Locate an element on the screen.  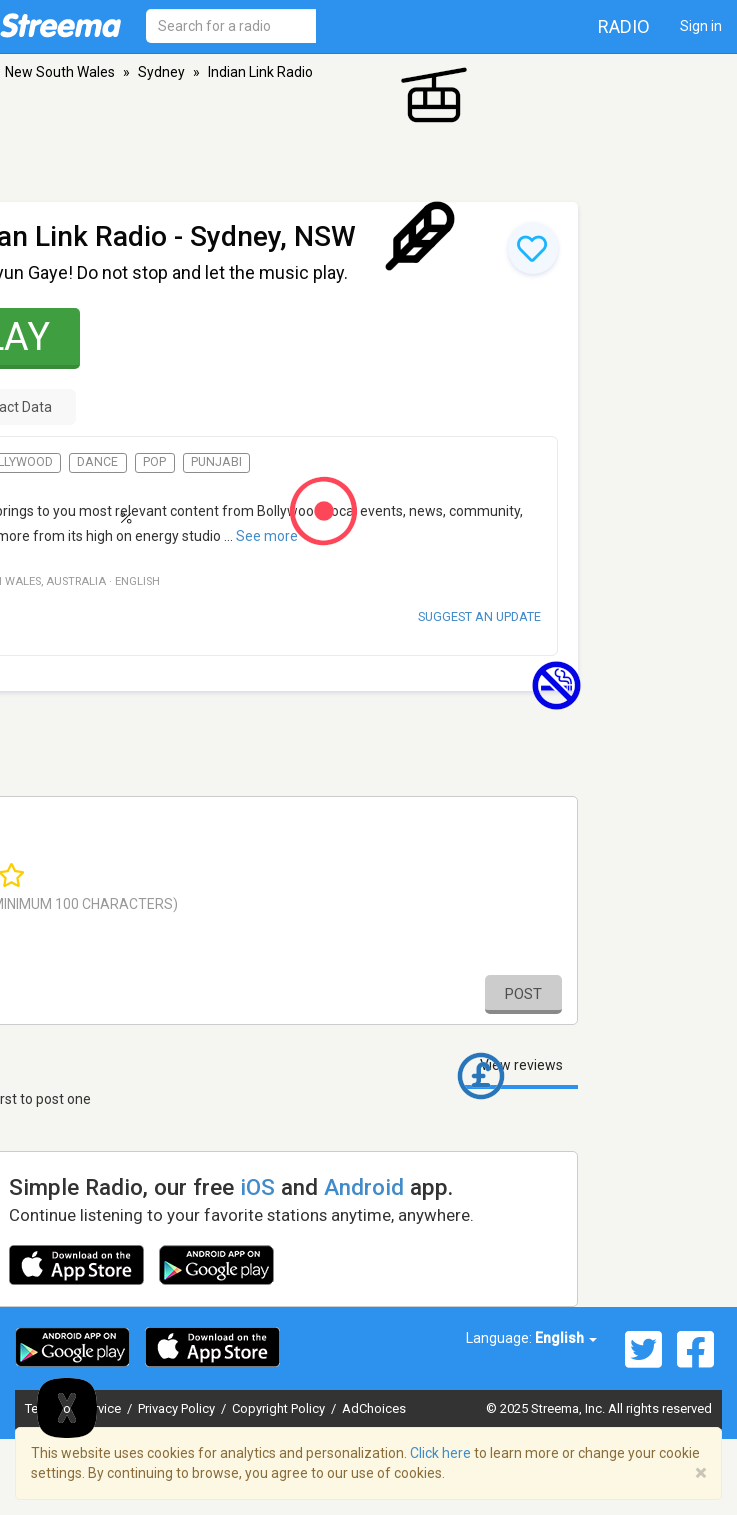
indicates a no smoking zone or policy is located at coordinates (556, 685).